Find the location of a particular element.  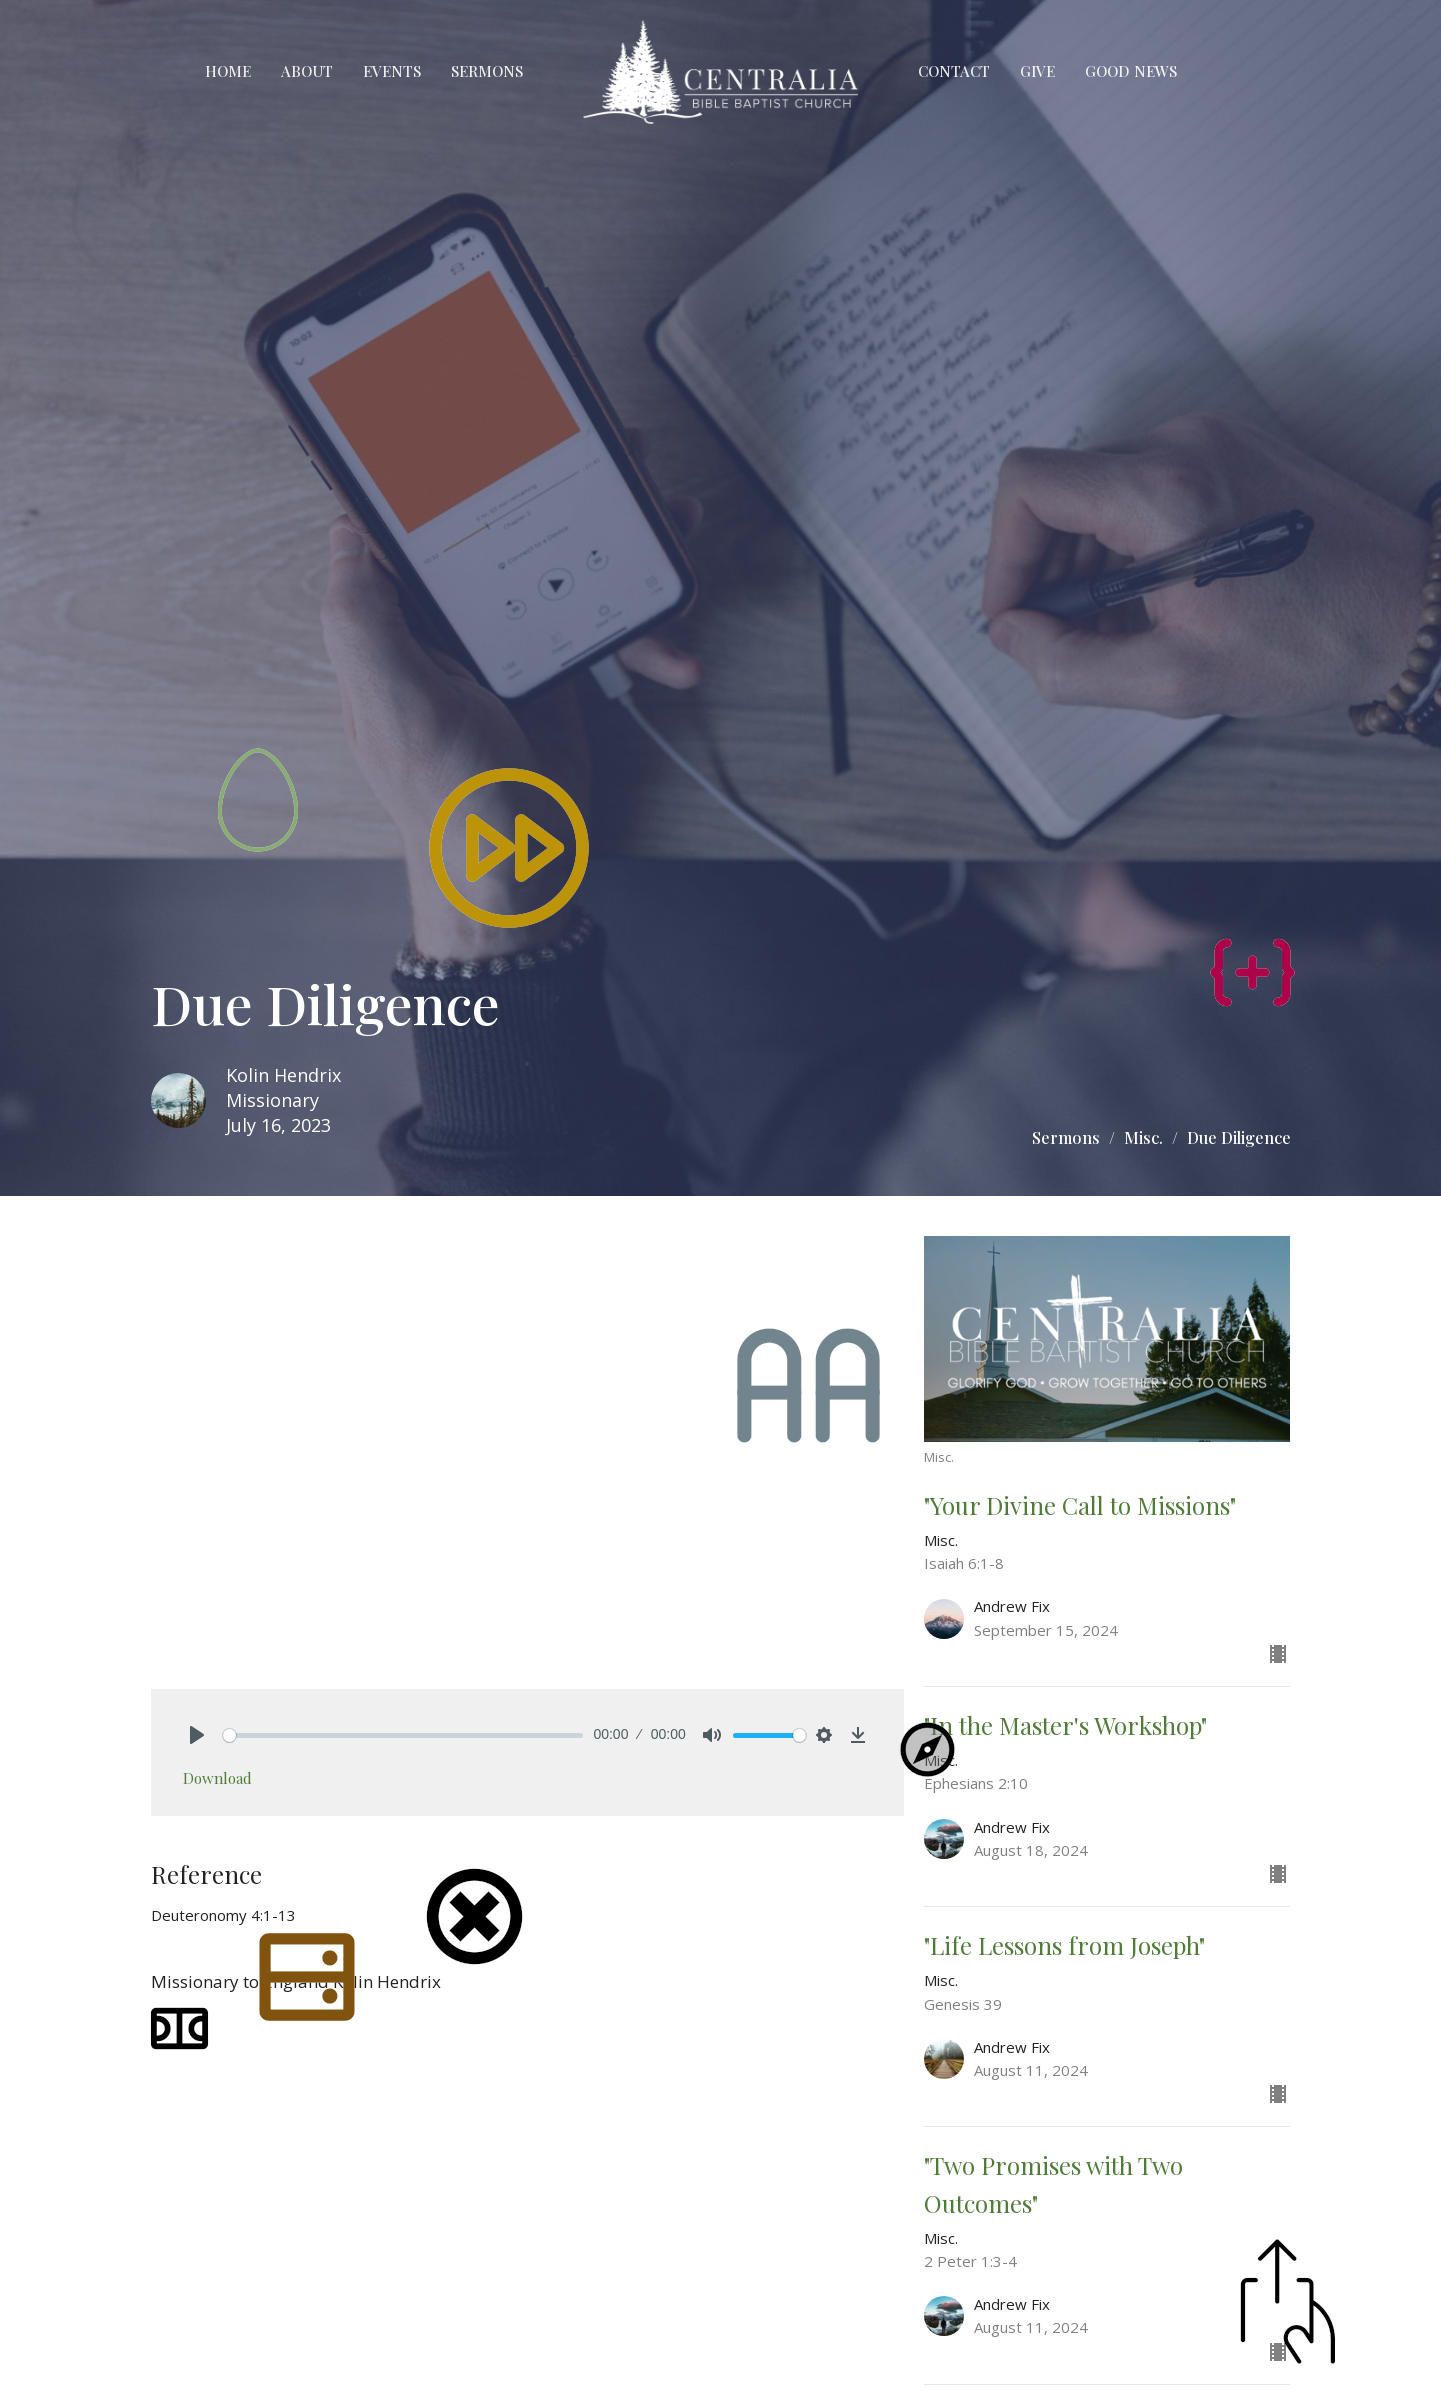

explore nearby places or content is located at coordinates (927, 1749).